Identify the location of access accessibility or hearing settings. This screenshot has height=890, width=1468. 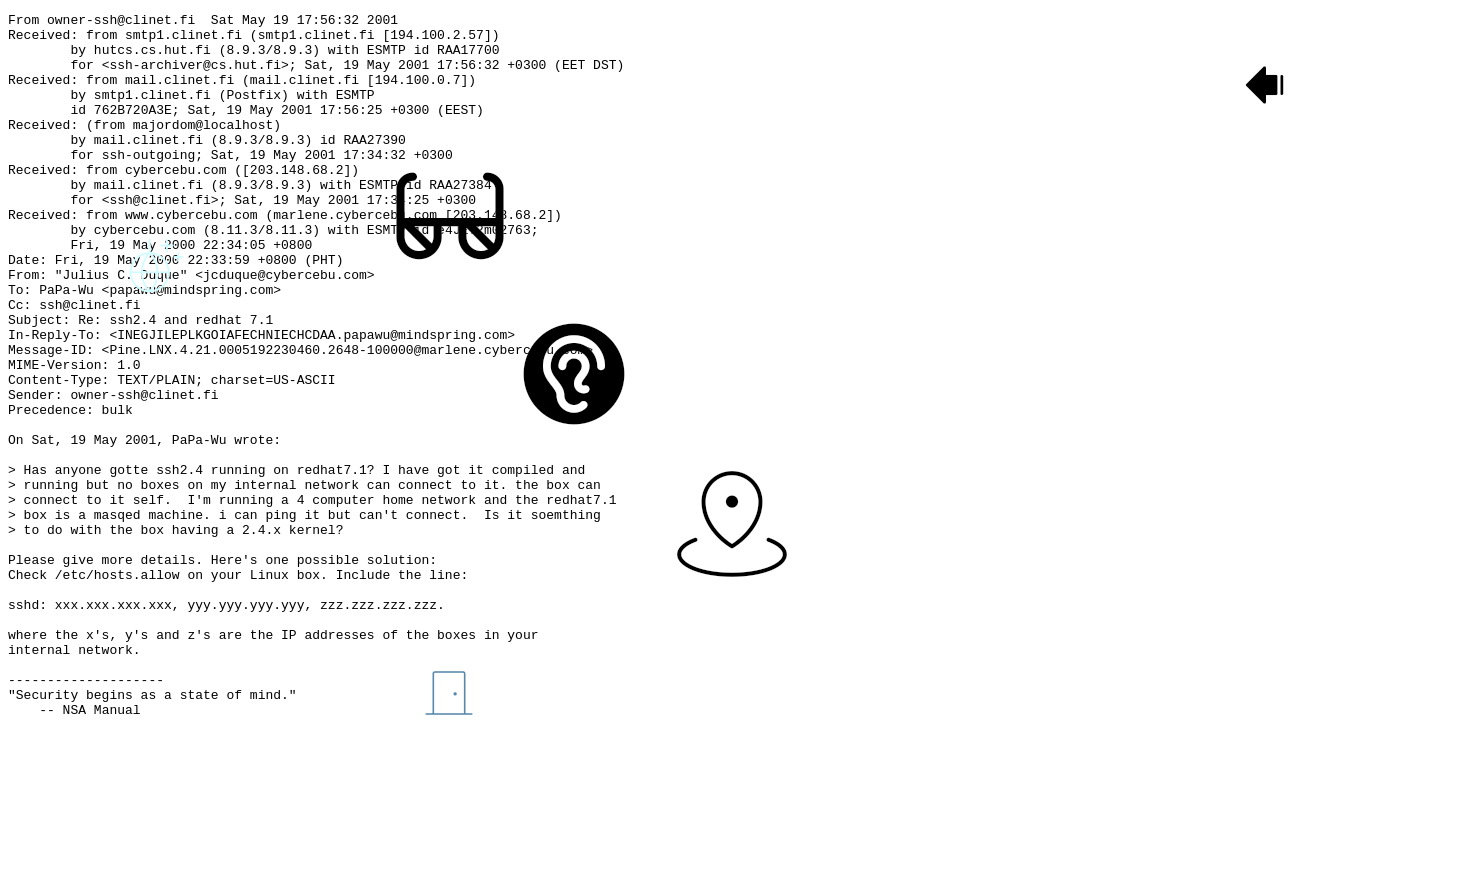
(574, 374).